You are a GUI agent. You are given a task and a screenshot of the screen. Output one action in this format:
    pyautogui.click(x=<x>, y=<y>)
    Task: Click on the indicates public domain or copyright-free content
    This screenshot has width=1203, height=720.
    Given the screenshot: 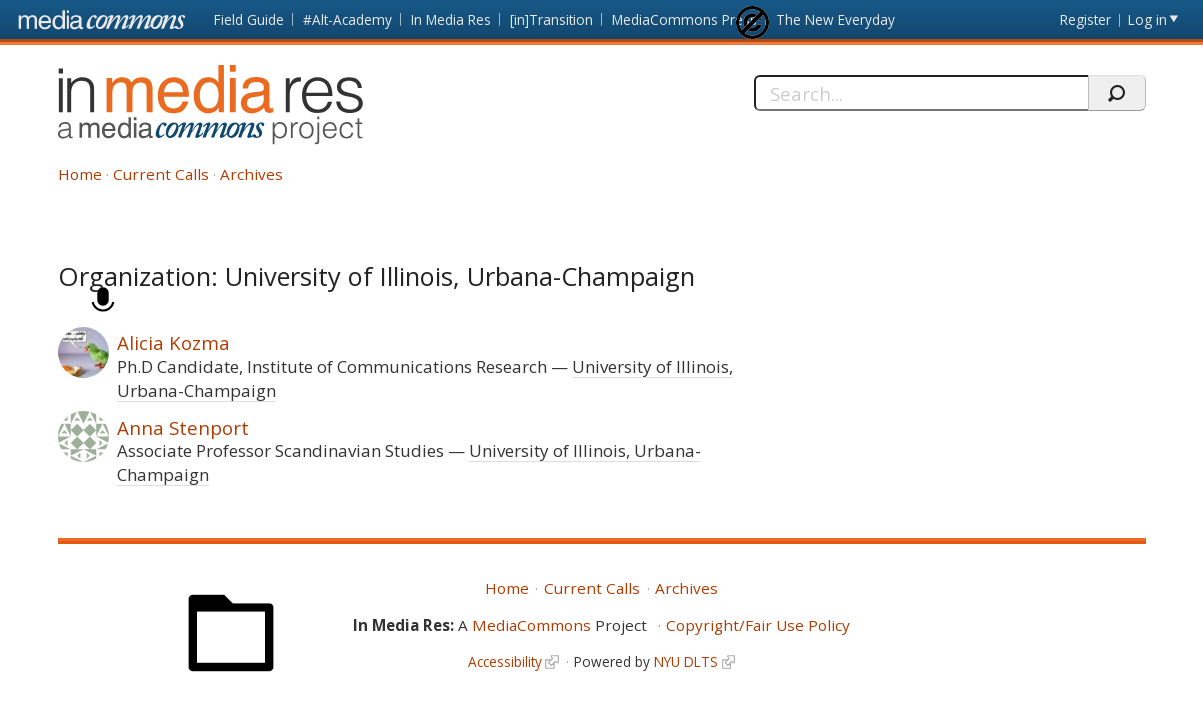 What is the action you would take?
    pyautogui.click(x=752, y=22)
    